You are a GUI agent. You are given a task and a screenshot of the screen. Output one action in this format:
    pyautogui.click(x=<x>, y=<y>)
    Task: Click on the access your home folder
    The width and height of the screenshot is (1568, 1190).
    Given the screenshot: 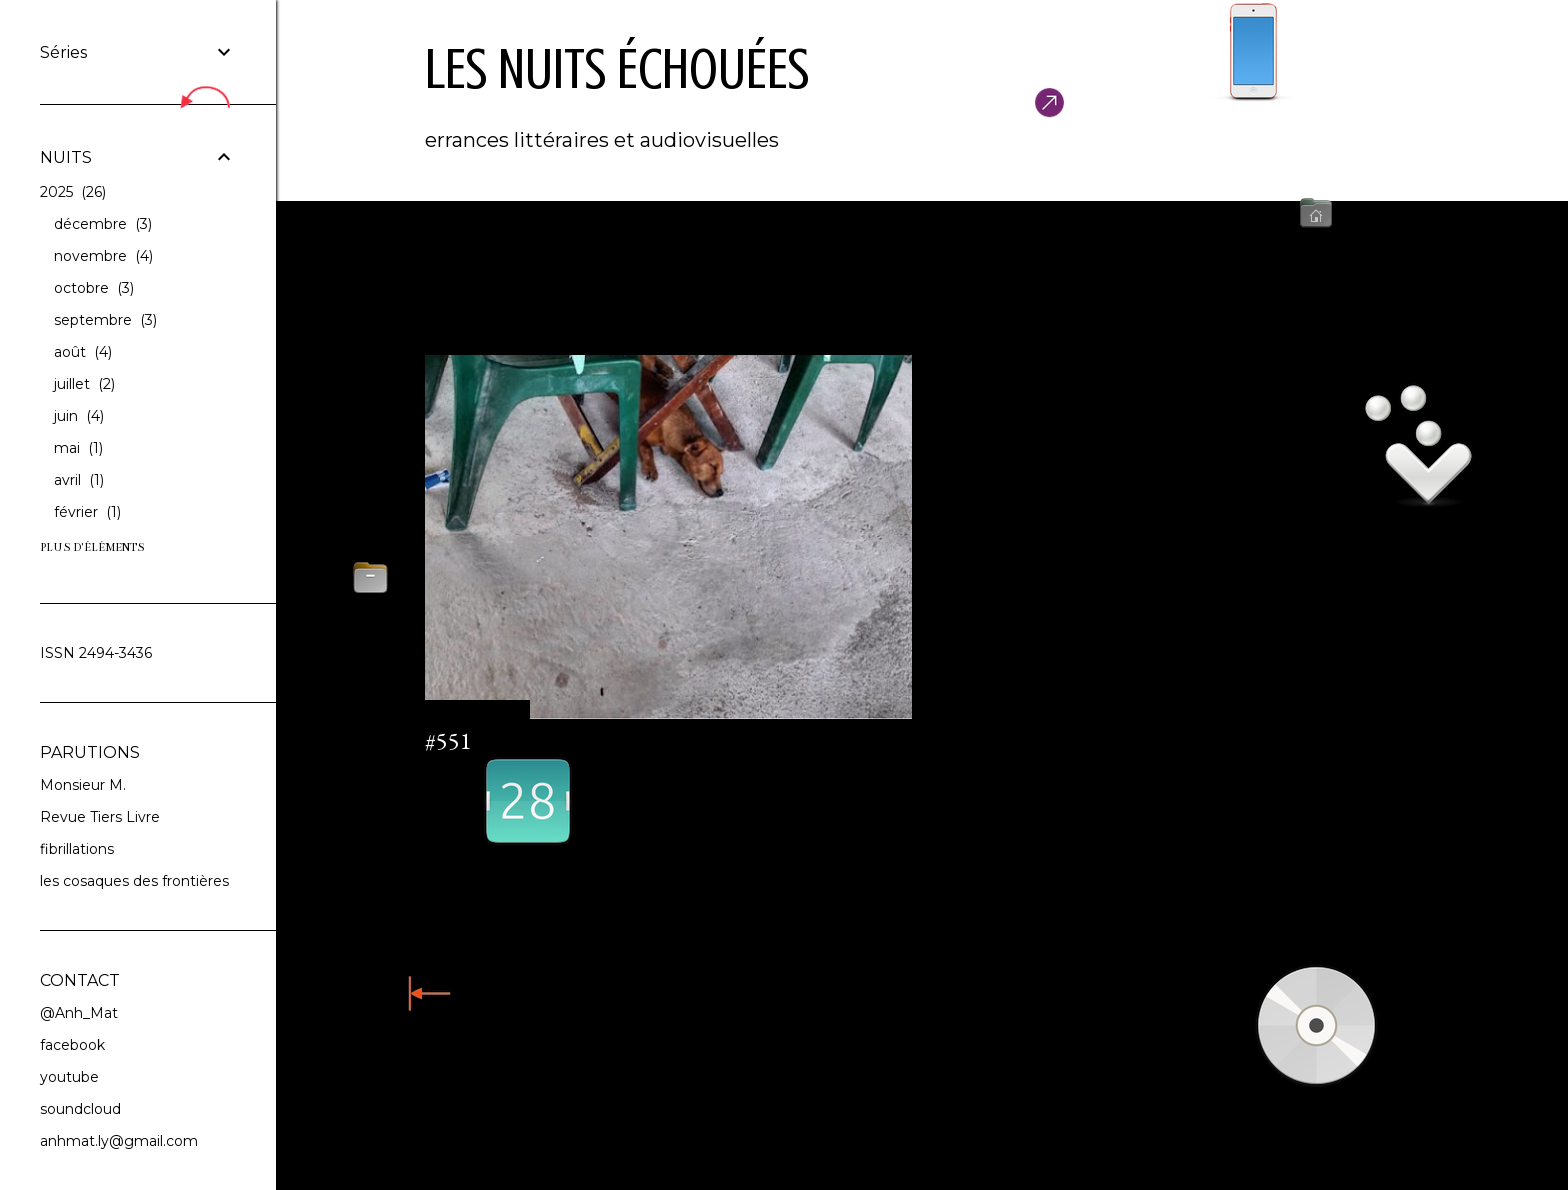 What is the action you would take?
    pyautogui.click(x=1316, y=212)
    